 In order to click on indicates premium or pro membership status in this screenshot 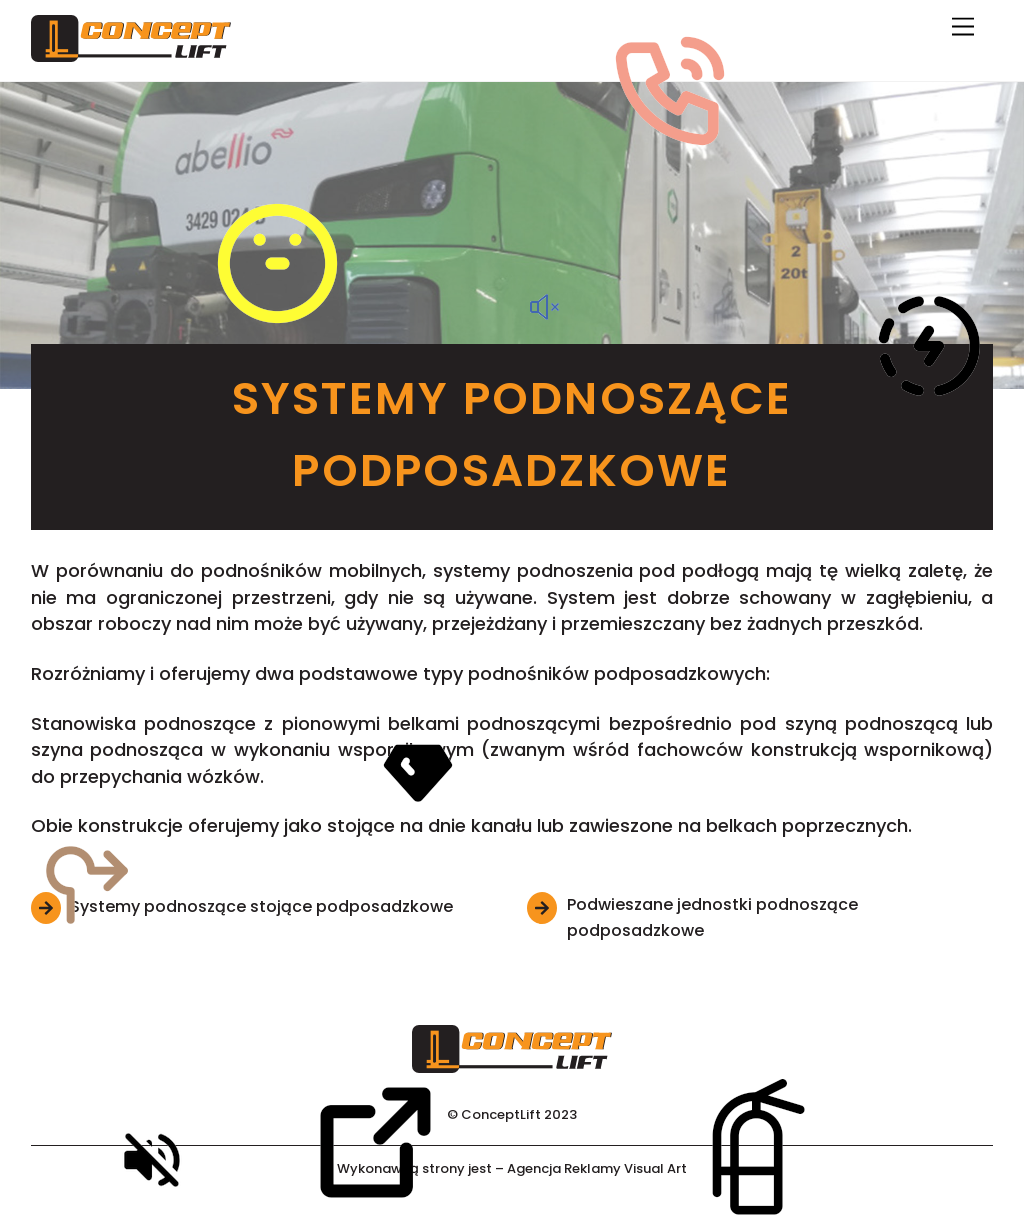, I will do `click(418, 772)`.